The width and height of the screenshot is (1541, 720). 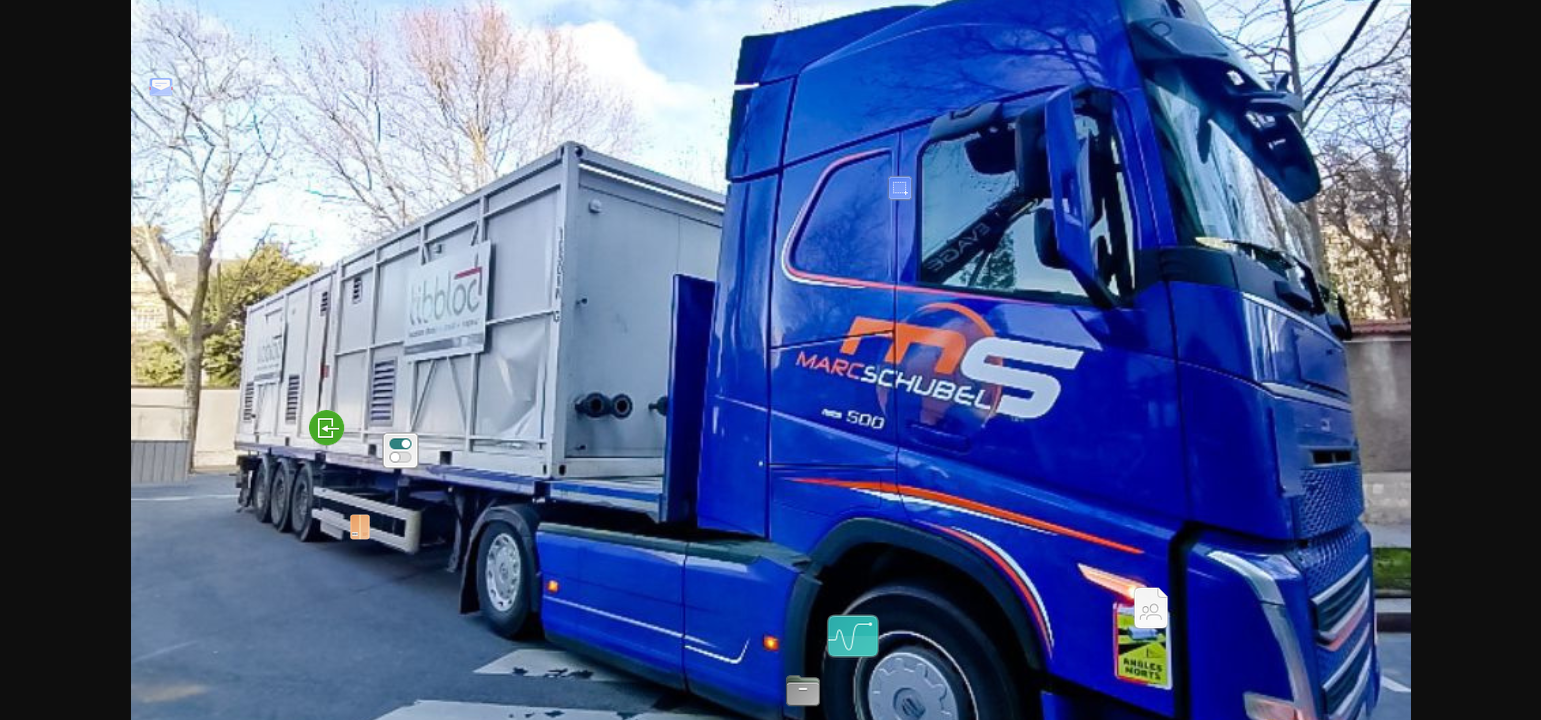 I want to click on log out of the current session, so click(x=327, y=428).